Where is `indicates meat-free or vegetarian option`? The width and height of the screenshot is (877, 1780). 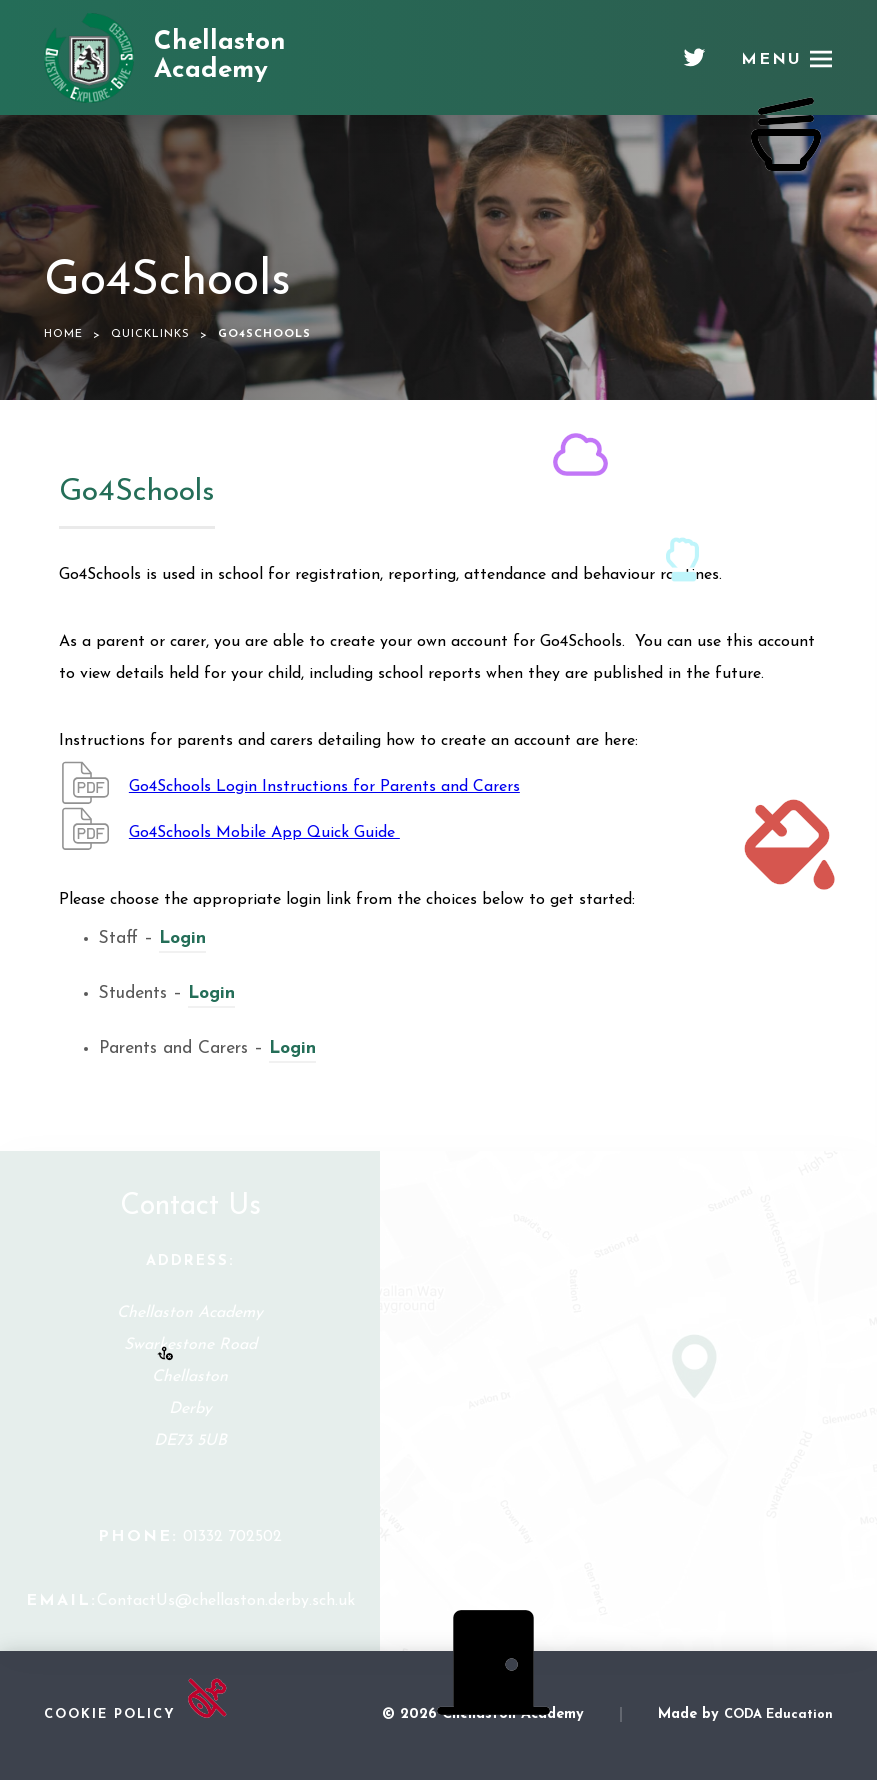 indicates meat-free or vegetarian option is located at coordinates (207, 1697).